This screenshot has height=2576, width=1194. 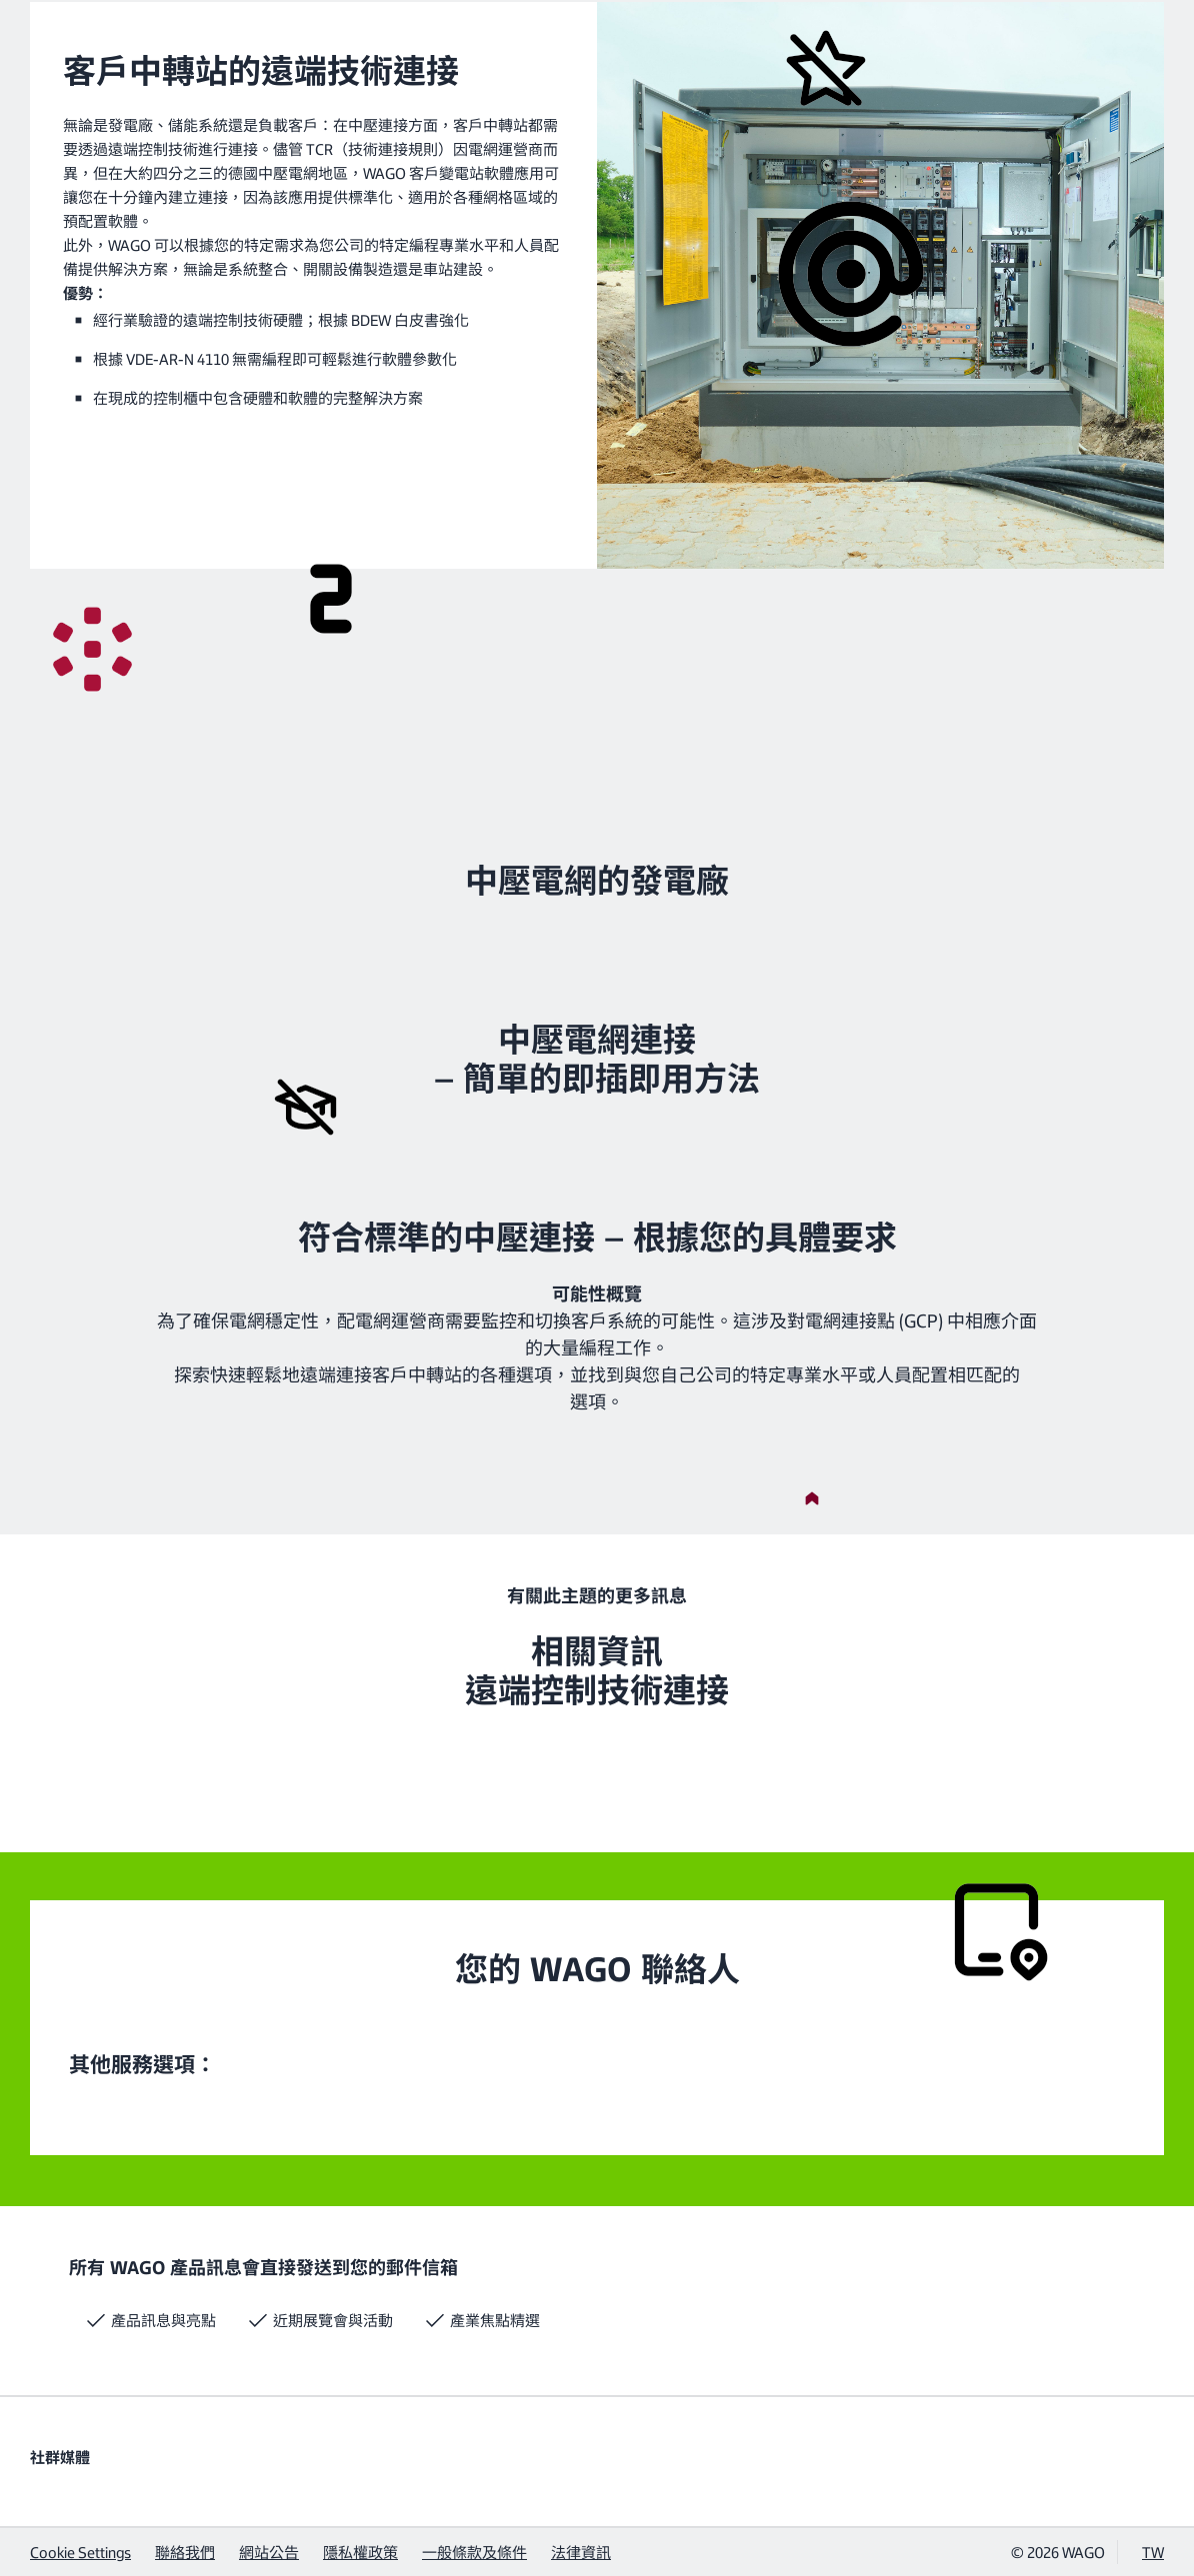 I want to click on mailgun email service integration, so click(x=851, y=274).